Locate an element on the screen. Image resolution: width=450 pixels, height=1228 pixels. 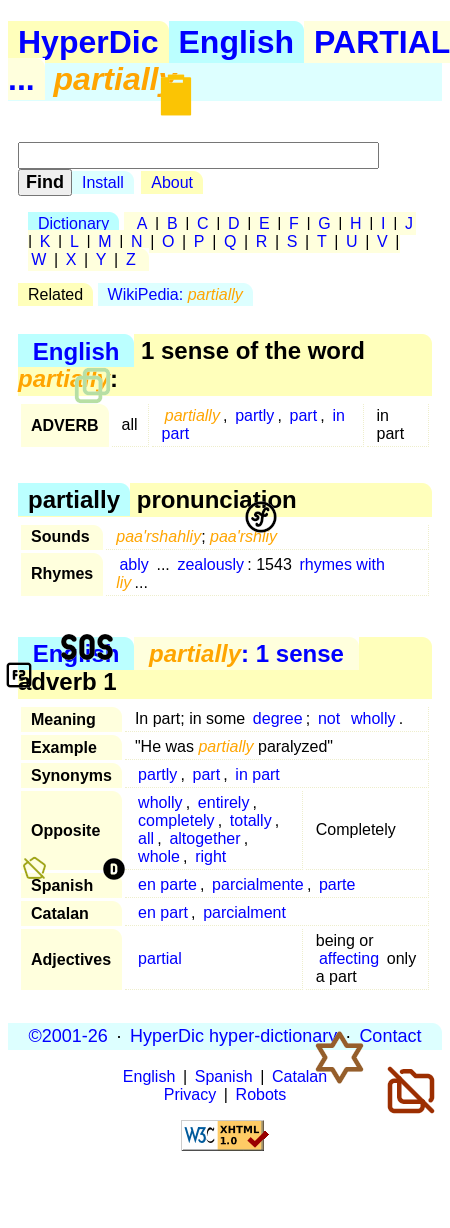
indicates jewish or kosher-related content is located at coordinates (339, 1057).